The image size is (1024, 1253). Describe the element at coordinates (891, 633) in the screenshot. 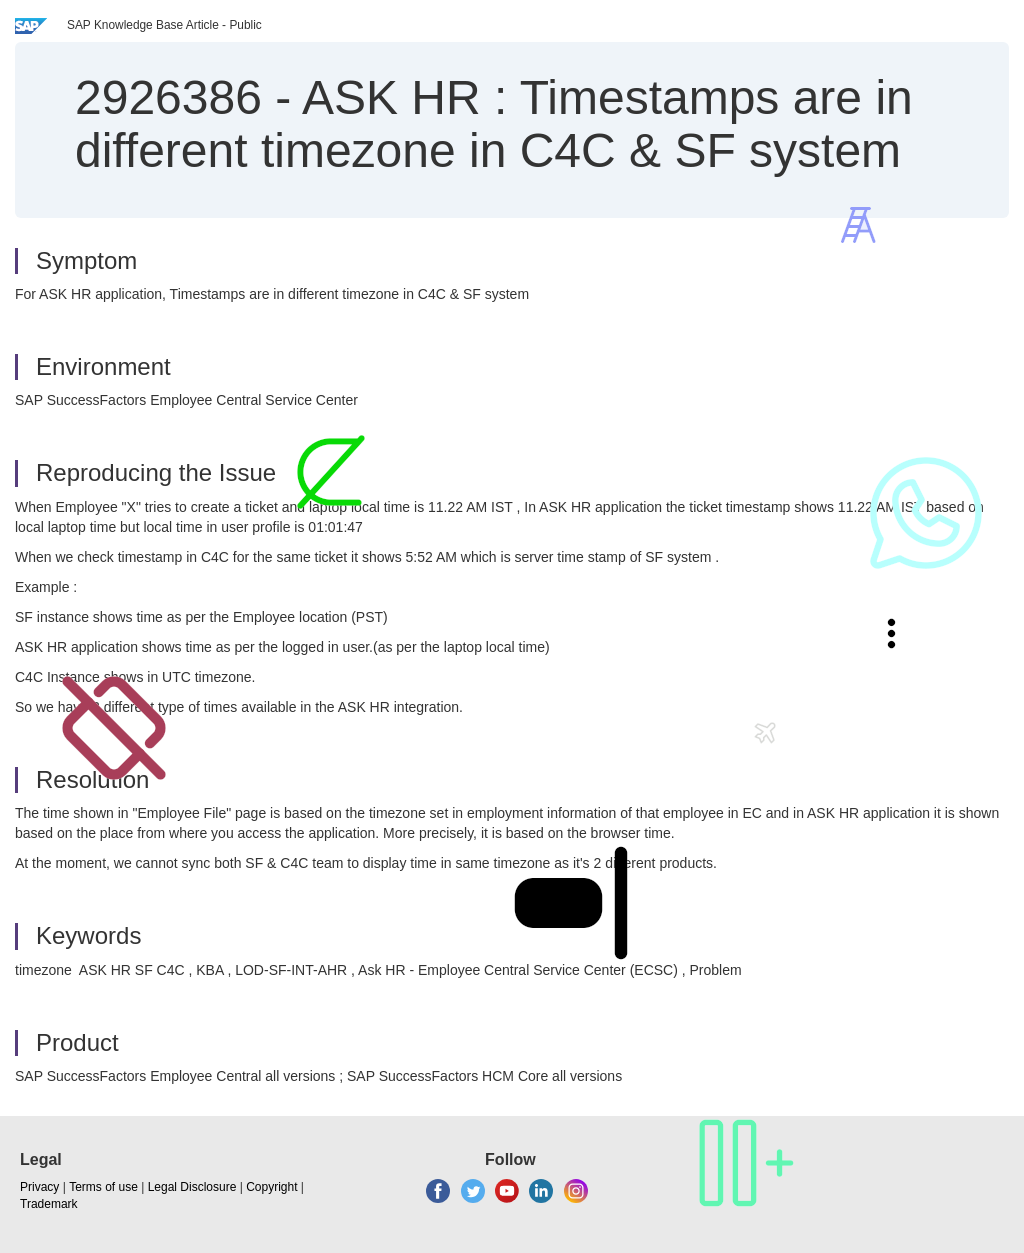

I see `access more options or actions` at that location.